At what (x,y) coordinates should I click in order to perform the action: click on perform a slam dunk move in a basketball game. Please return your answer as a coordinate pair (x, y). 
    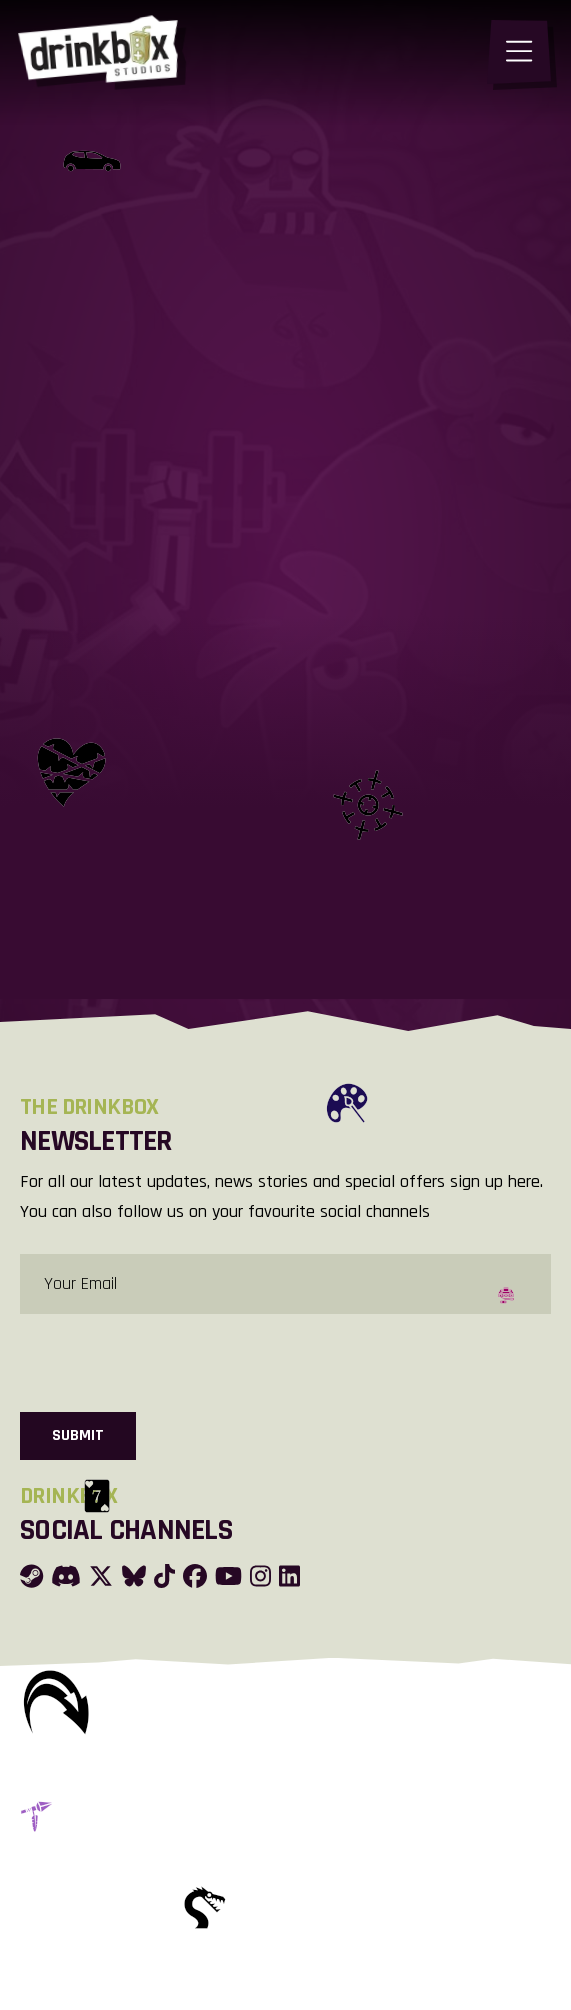
    Looking at the image, I should click on (56, 1703).